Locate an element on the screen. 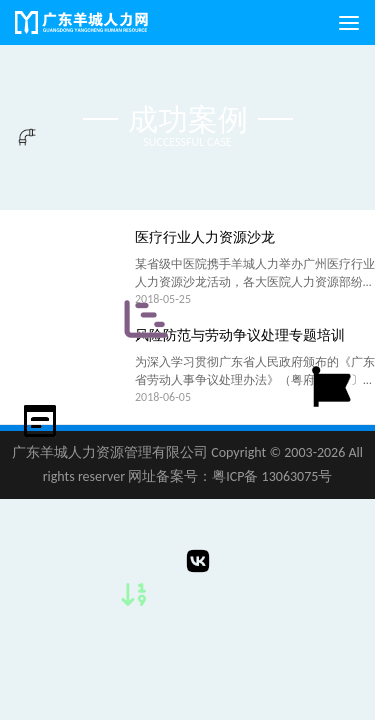 This screenshot has width=375, height=720. represents plumbing or pipeline functionality is located at coordinates (26, 136).